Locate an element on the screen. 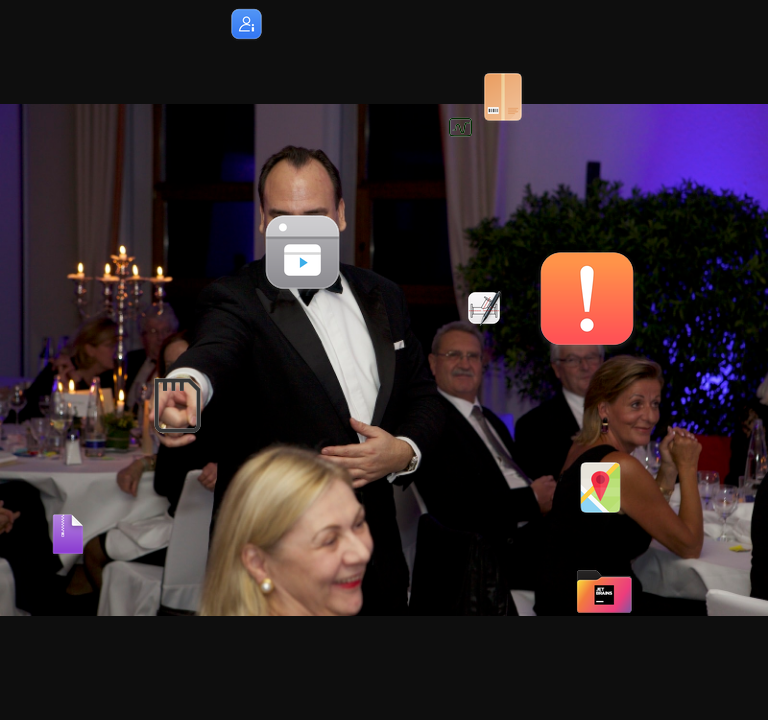 This screenshot has height=720, width=768. a bzip-compressed tar archive file is located at coordinates (68, 535).